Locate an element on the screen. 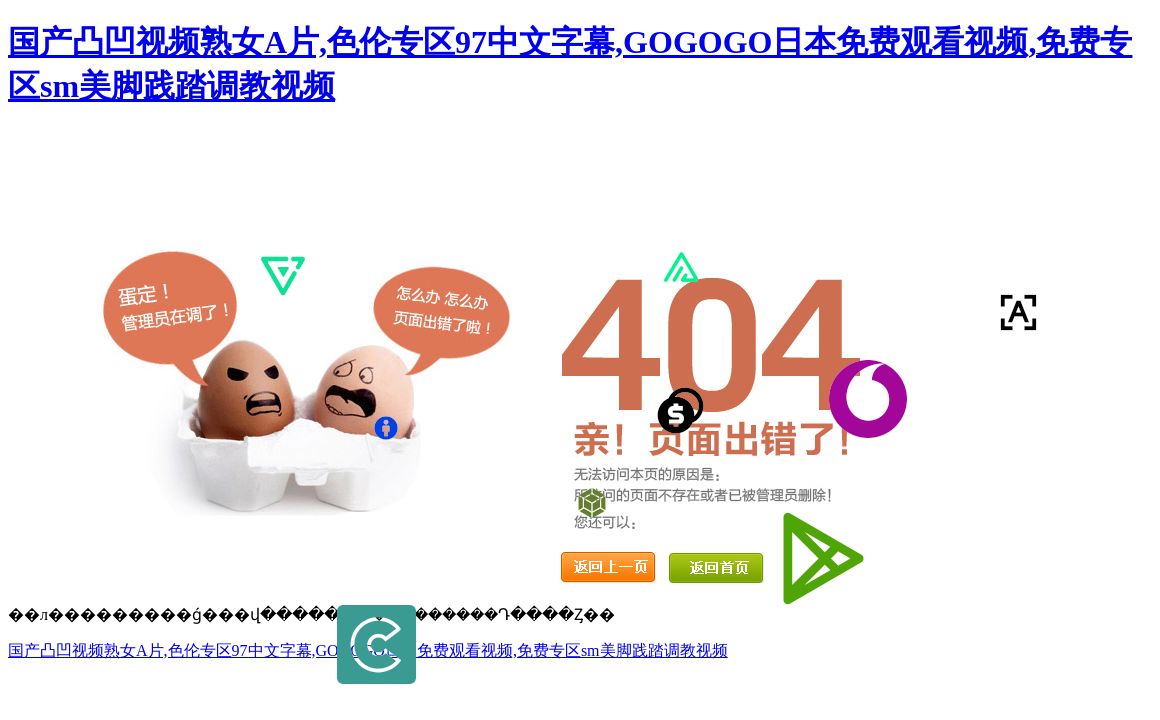 This screenshot has width=1160, height=720. indicates content requiring attribution under creative commons license is located at coordinates (386, 428).